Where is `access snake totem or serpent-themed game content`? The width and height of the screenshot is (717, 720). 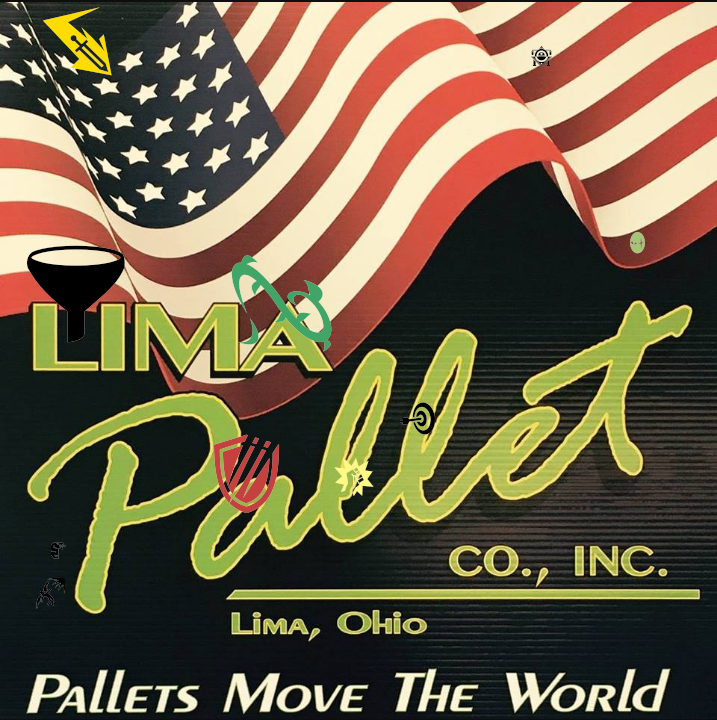 access snake totem or serpent-themed game content is located at coordinates (57, 550).